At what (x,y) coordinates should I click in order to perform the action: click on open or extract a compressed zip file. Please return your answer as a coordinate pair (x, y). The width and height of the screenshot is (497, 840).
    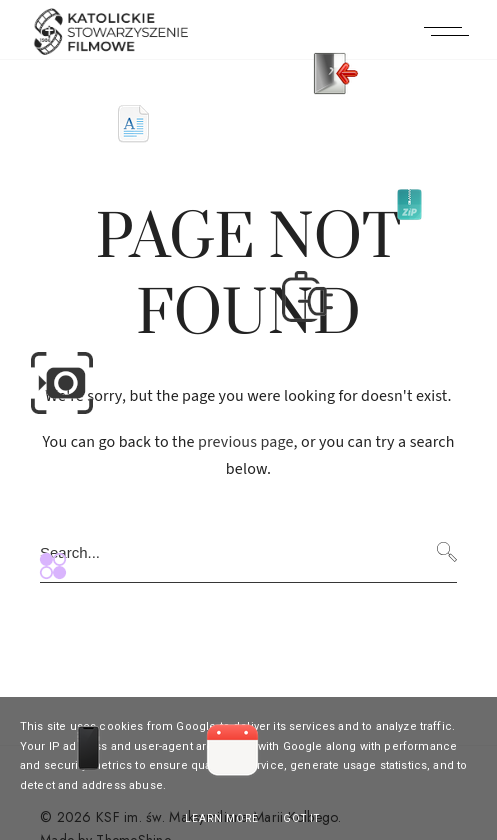
    Looking at the image, I should click on (409, 204).